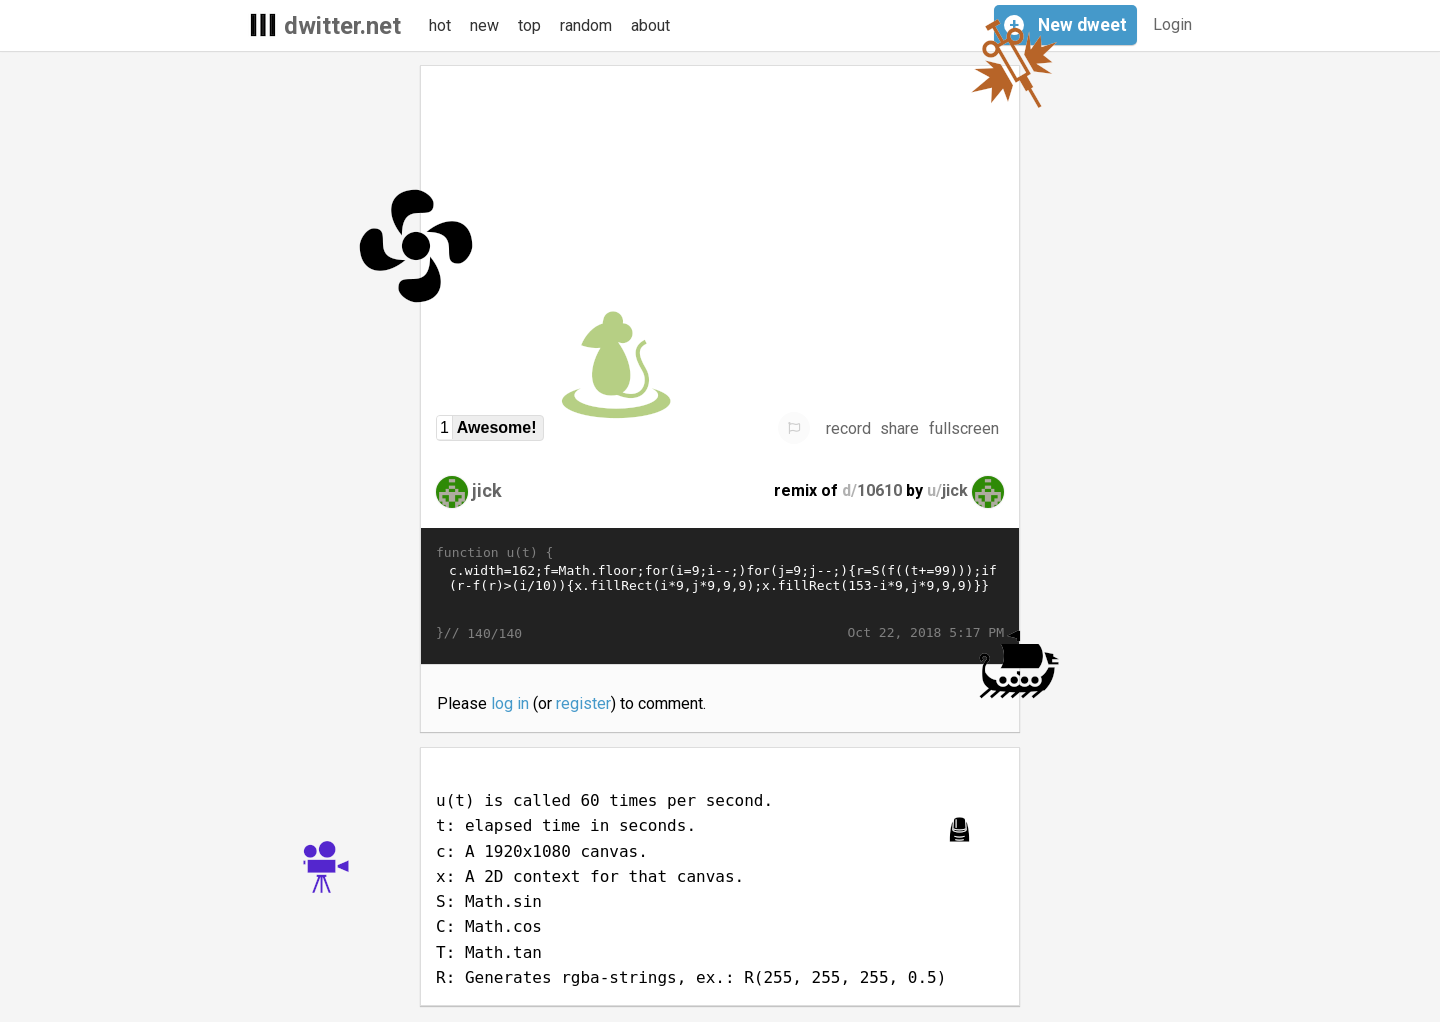  Describe the element at coordinates (959, 829) in the screenshot. I see `select nail art or manicure options` at that location.